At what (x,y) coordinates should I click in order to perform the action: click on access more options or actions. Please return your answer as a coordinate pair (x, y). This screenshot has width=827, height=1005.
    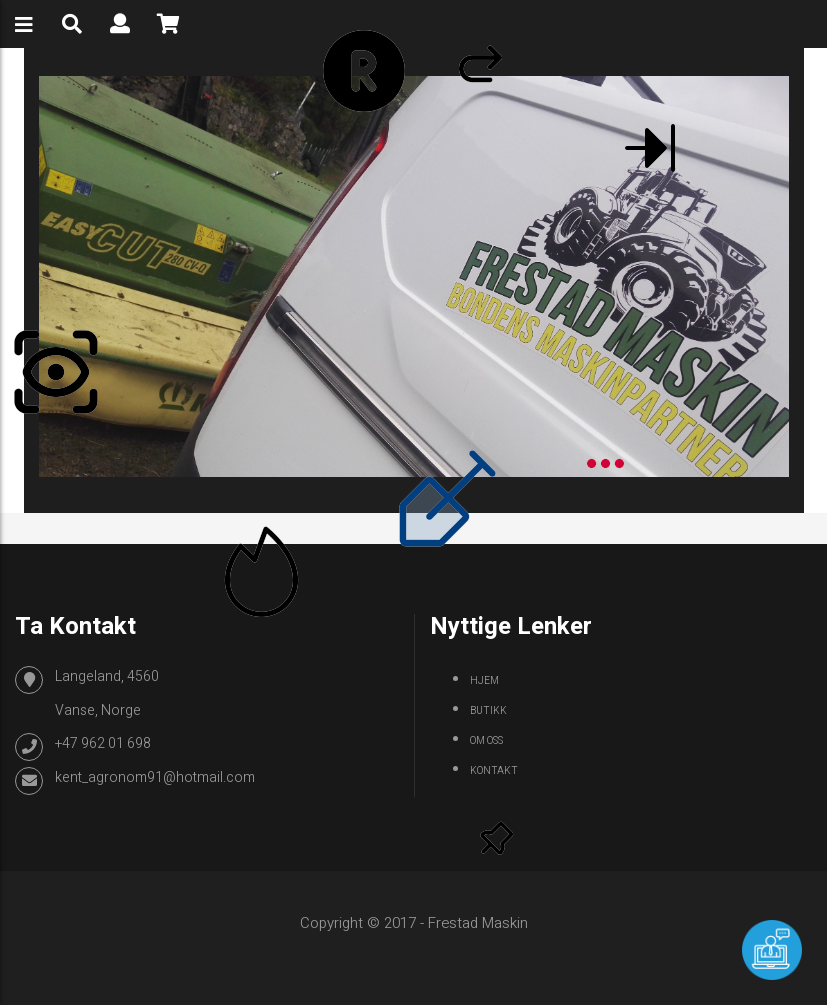
    Looking at the image, I should click on (605, 463).